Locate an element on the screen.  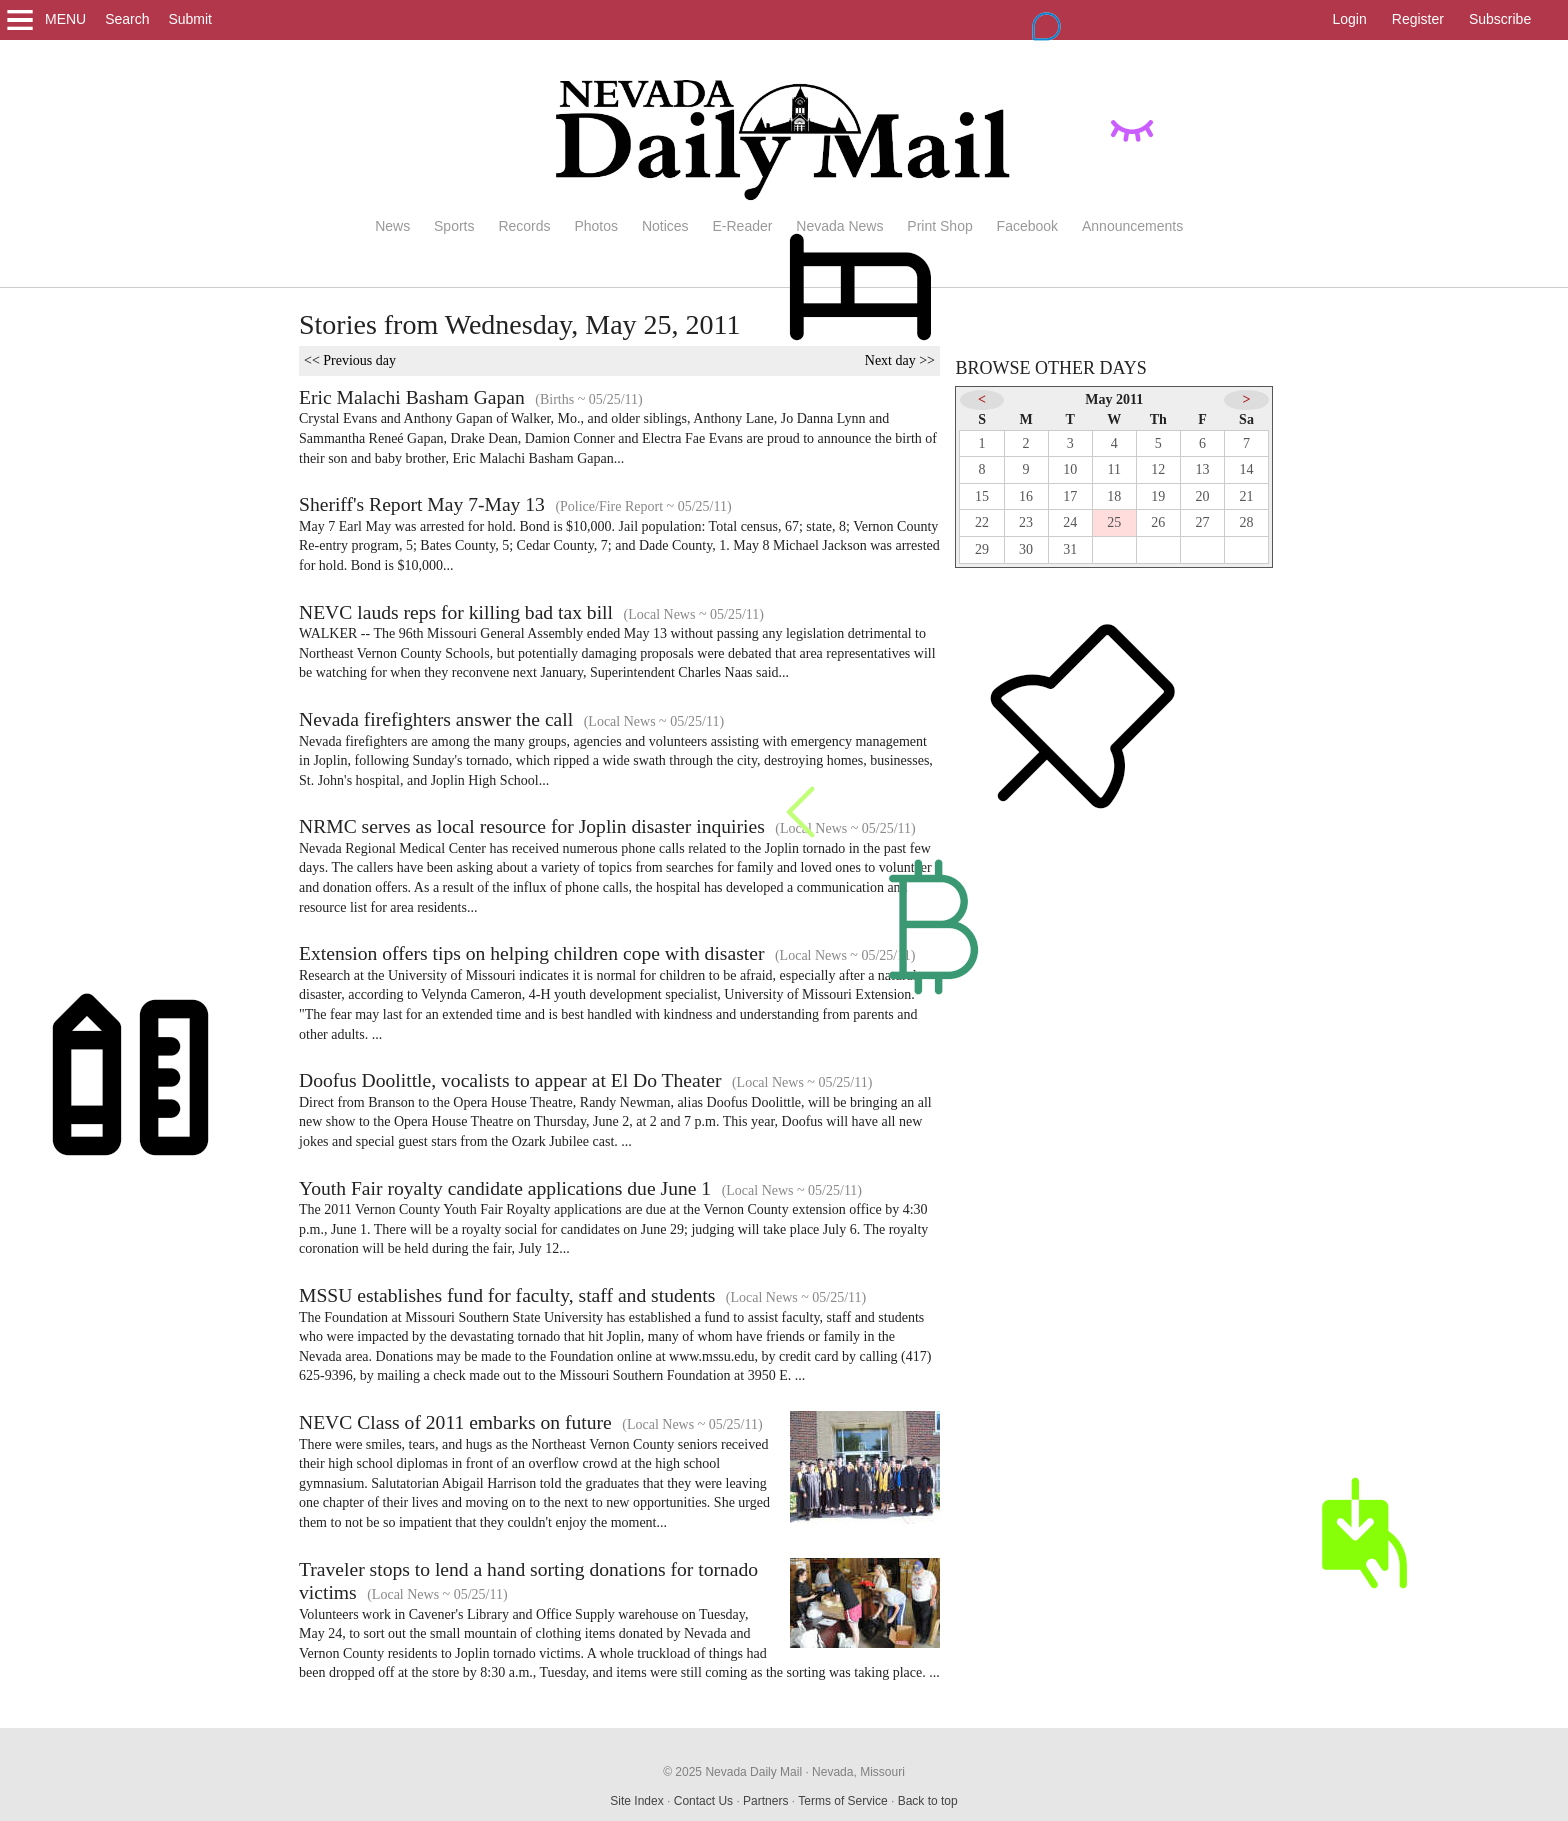
view sleeping or accommodation options is located at coordinates (857, 287).